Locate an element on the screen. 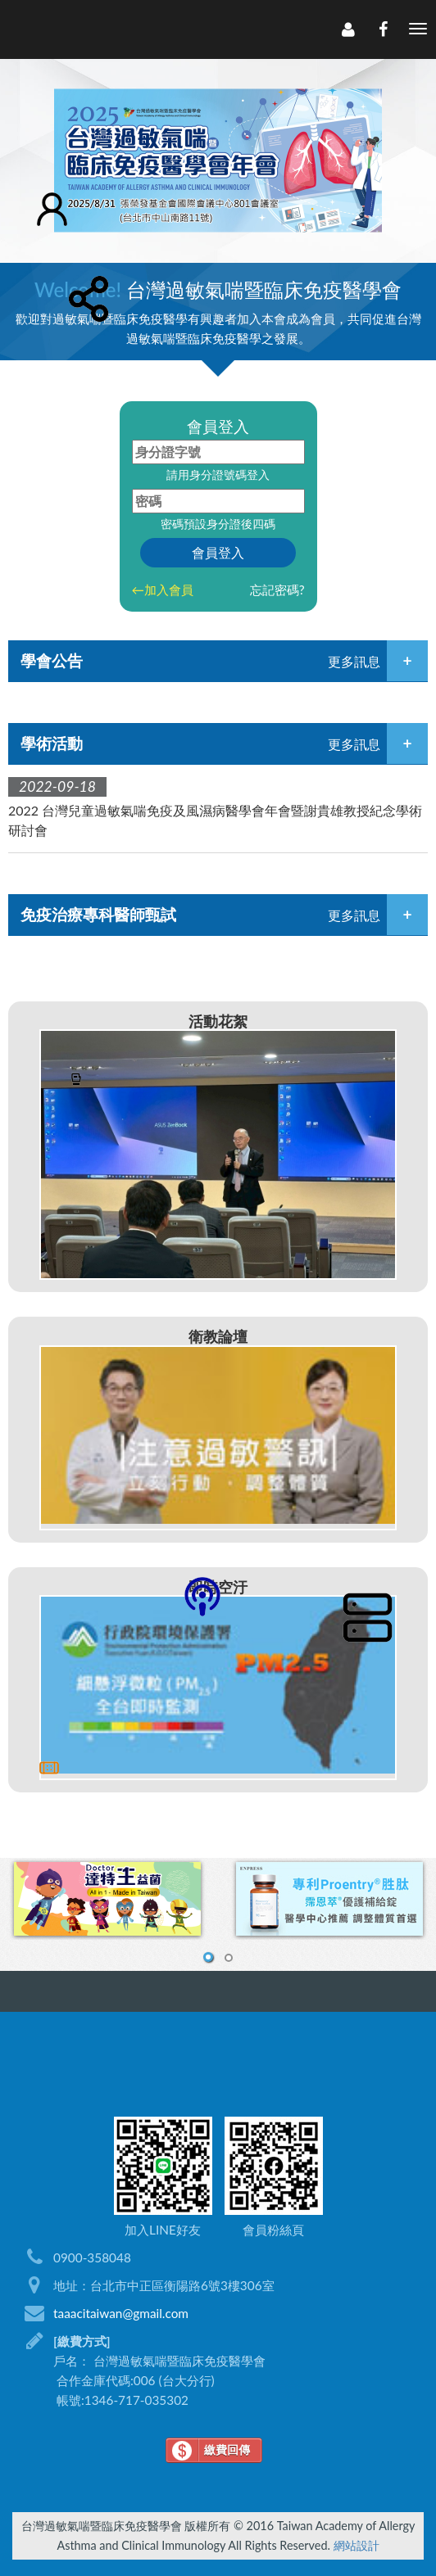 The height and width of the screenshot is (2576, 436). access server settings or management is located at coordinates (367, 1617).